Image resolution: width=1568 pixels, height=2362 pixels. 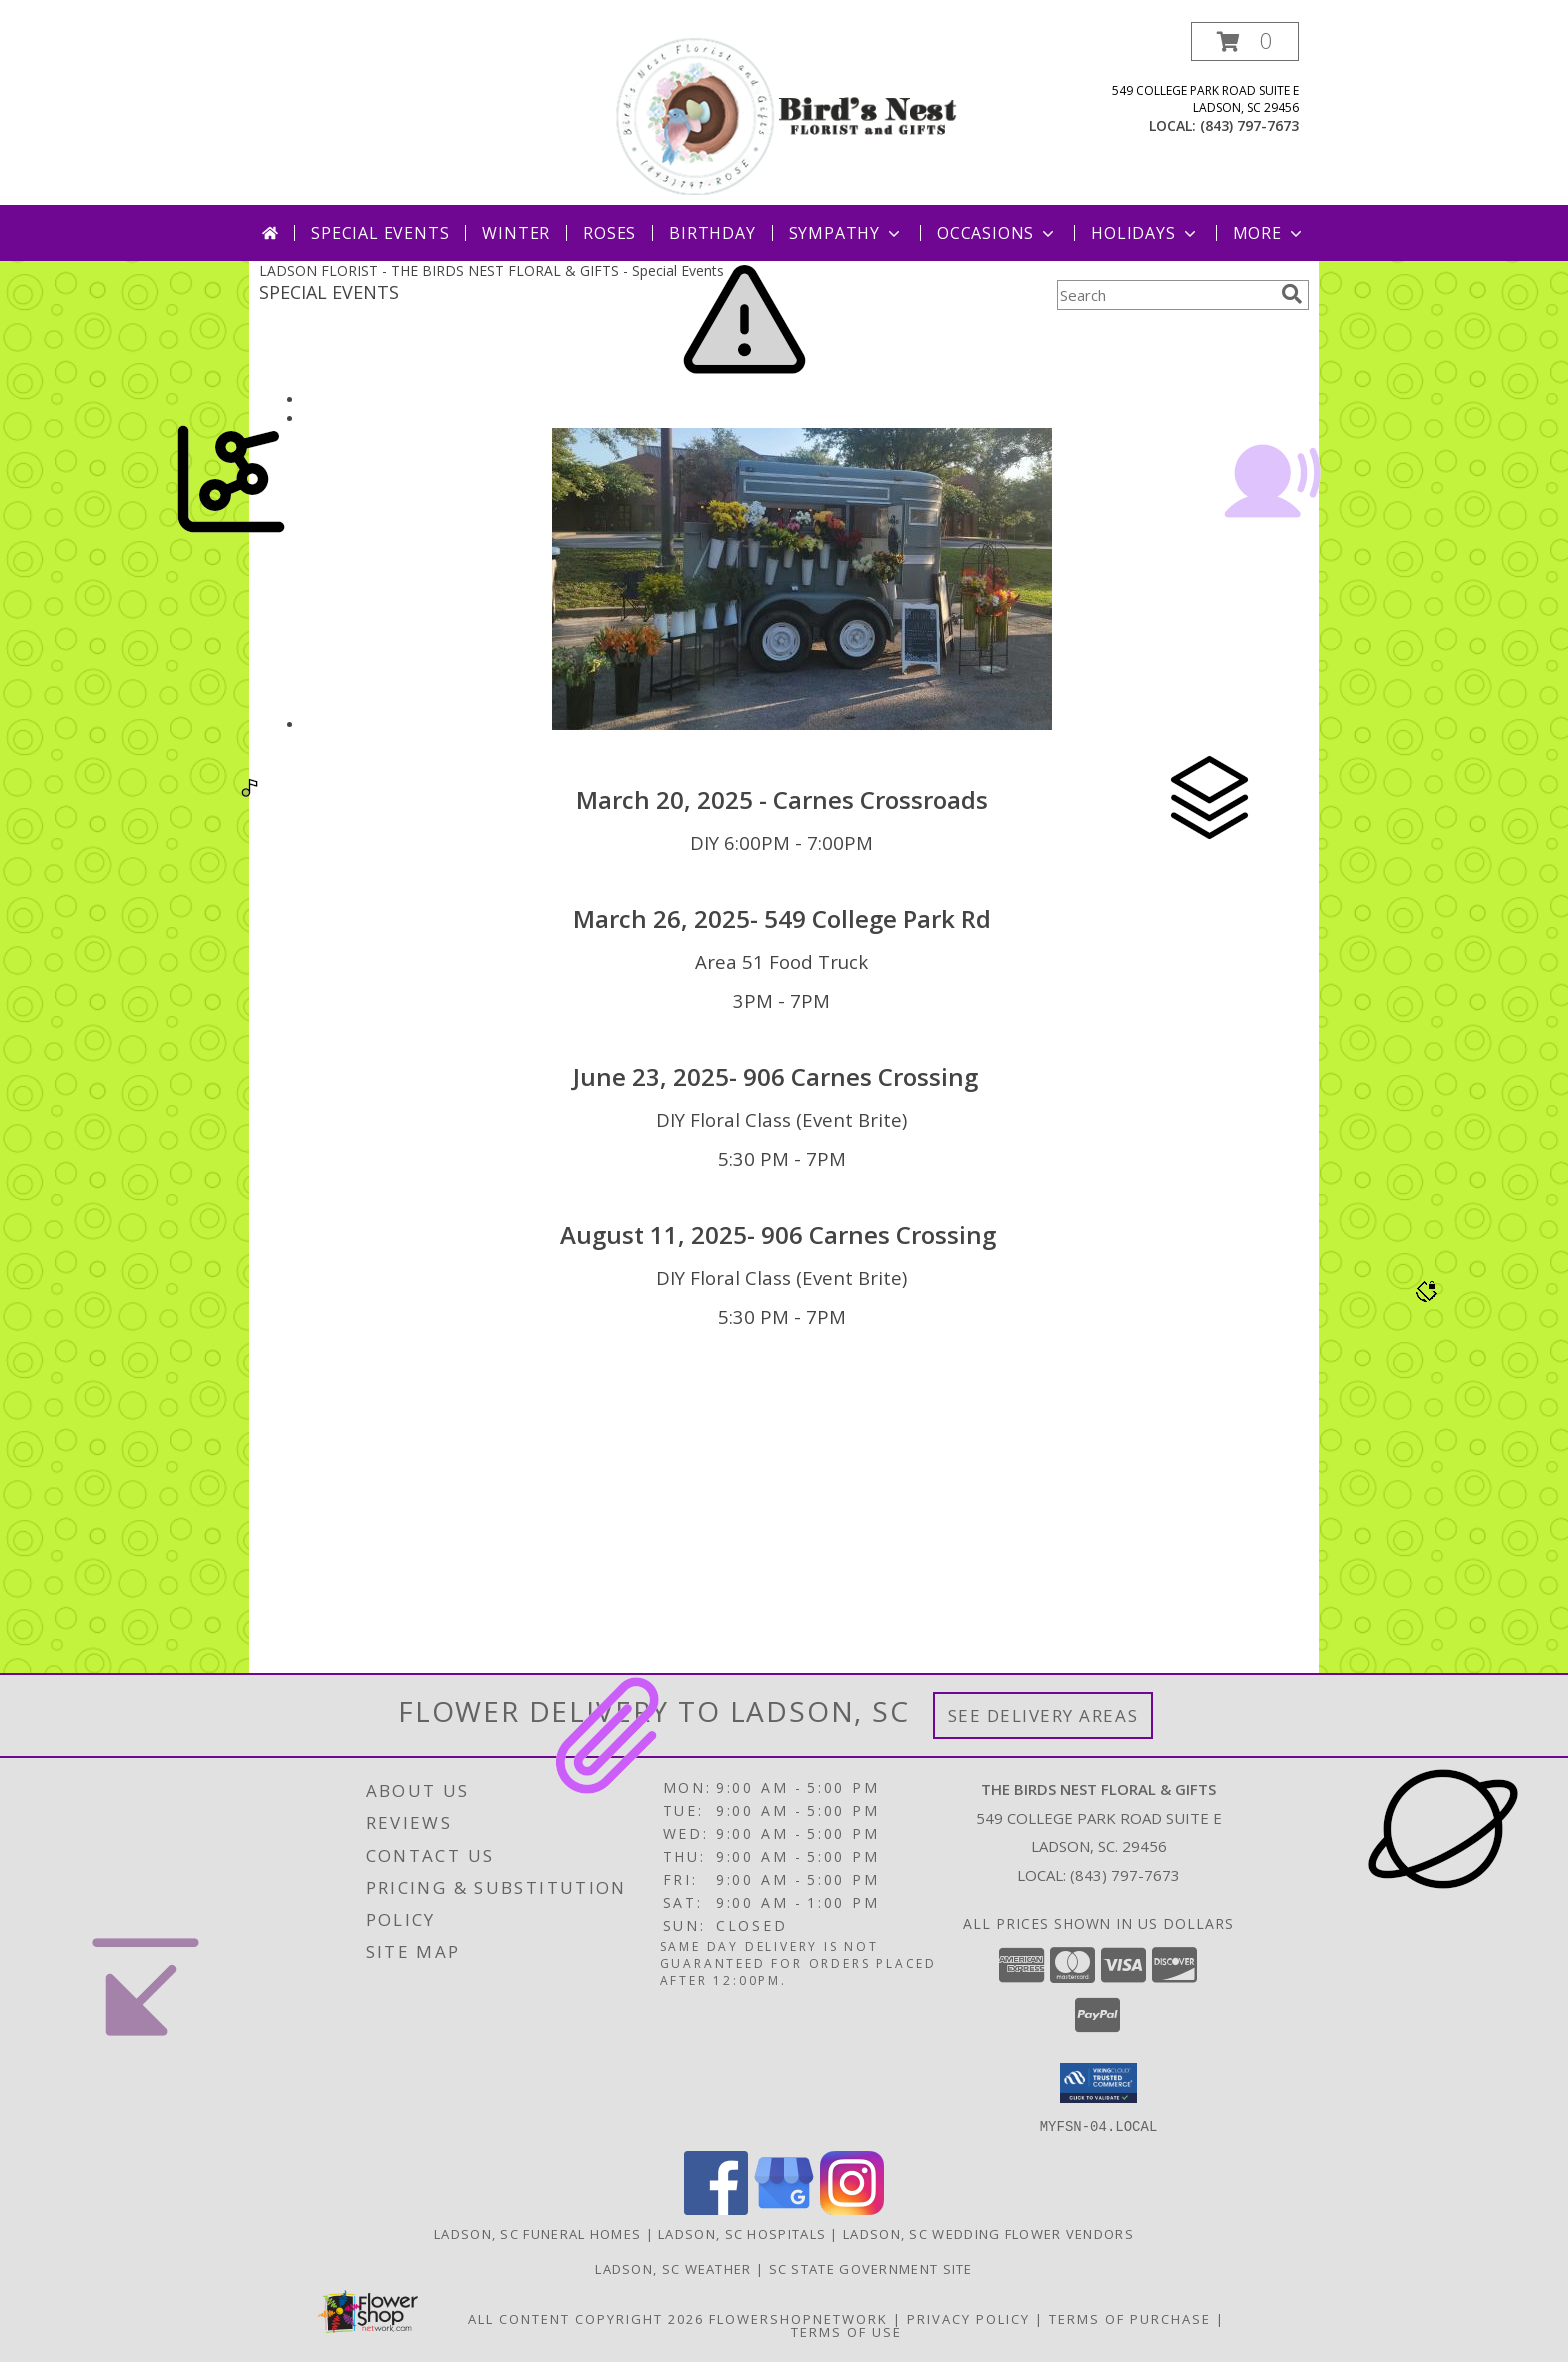 I want to click on attach a file to your message, so click(x=609, y=1735).